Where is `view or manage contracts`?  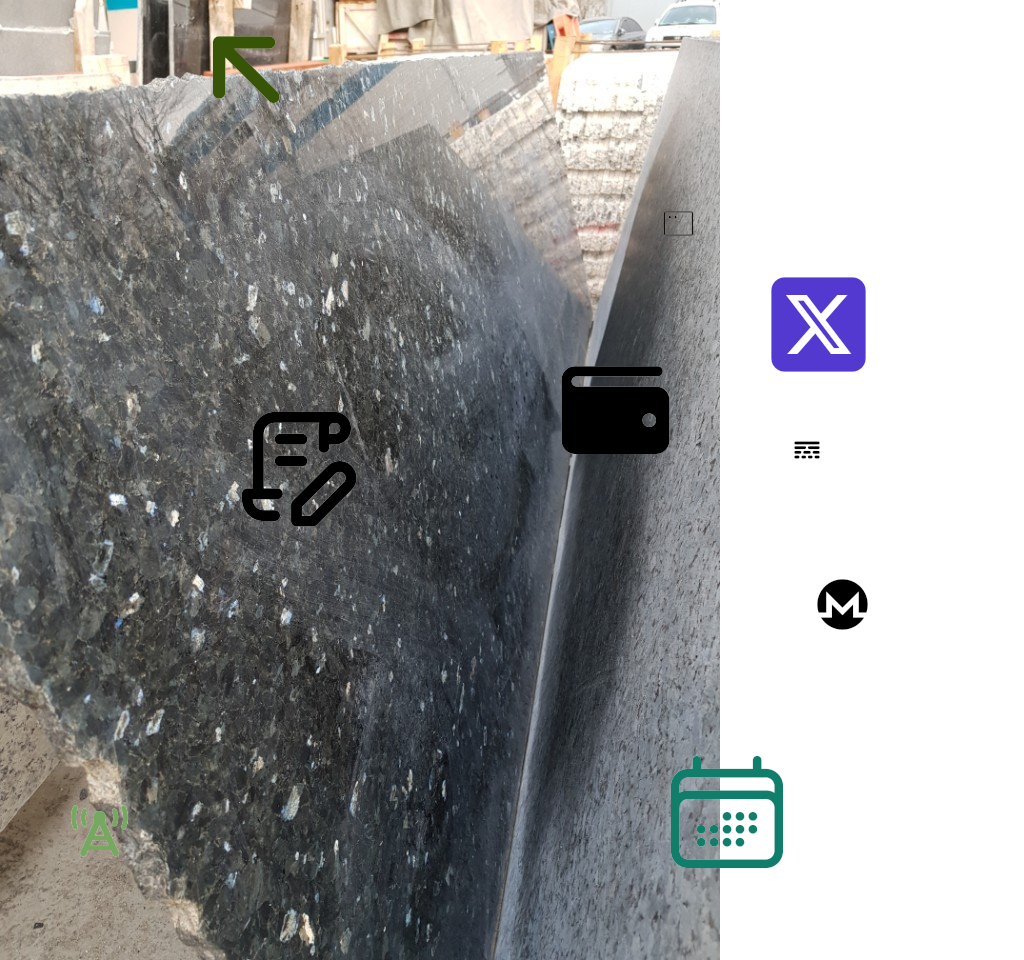 view or manage contracts is located at coordinates (296, 466).